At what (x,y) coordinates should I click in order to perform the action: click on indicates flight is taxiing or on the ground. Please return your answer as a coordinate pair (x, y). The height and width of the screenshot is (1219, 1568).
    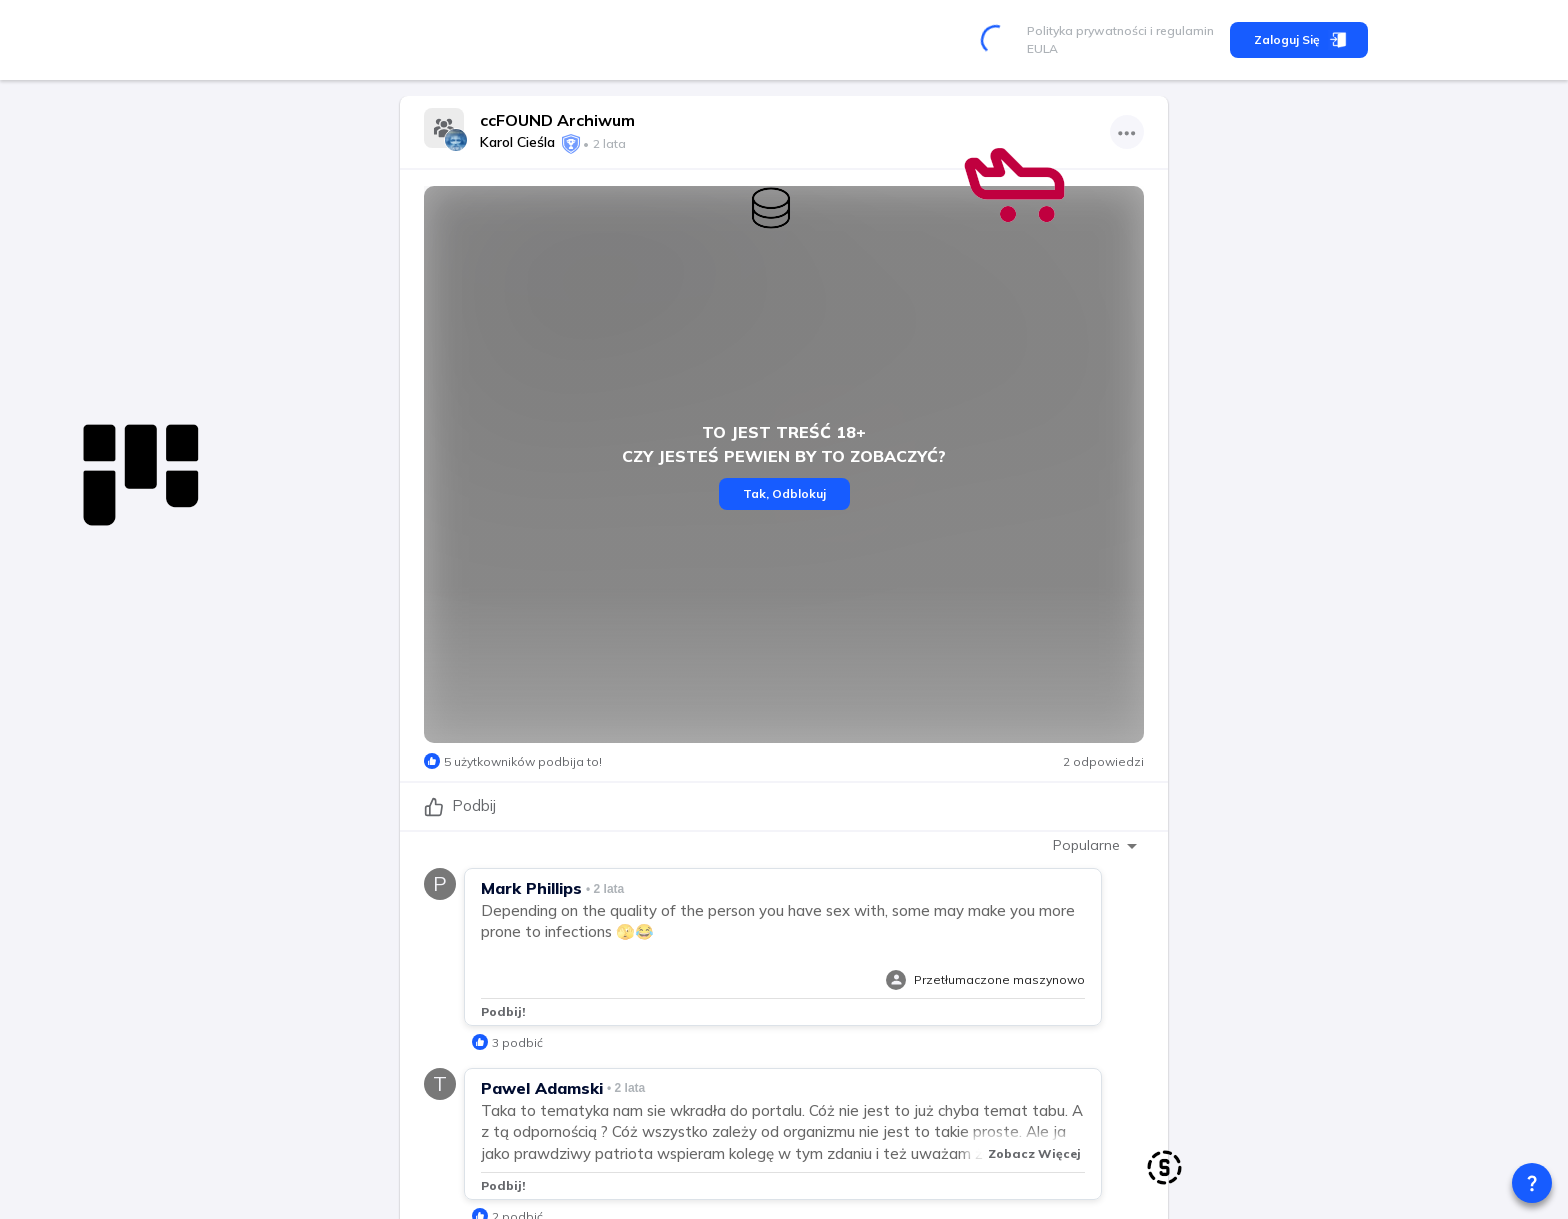
    Looking at the image, I should click on (1014, 183).